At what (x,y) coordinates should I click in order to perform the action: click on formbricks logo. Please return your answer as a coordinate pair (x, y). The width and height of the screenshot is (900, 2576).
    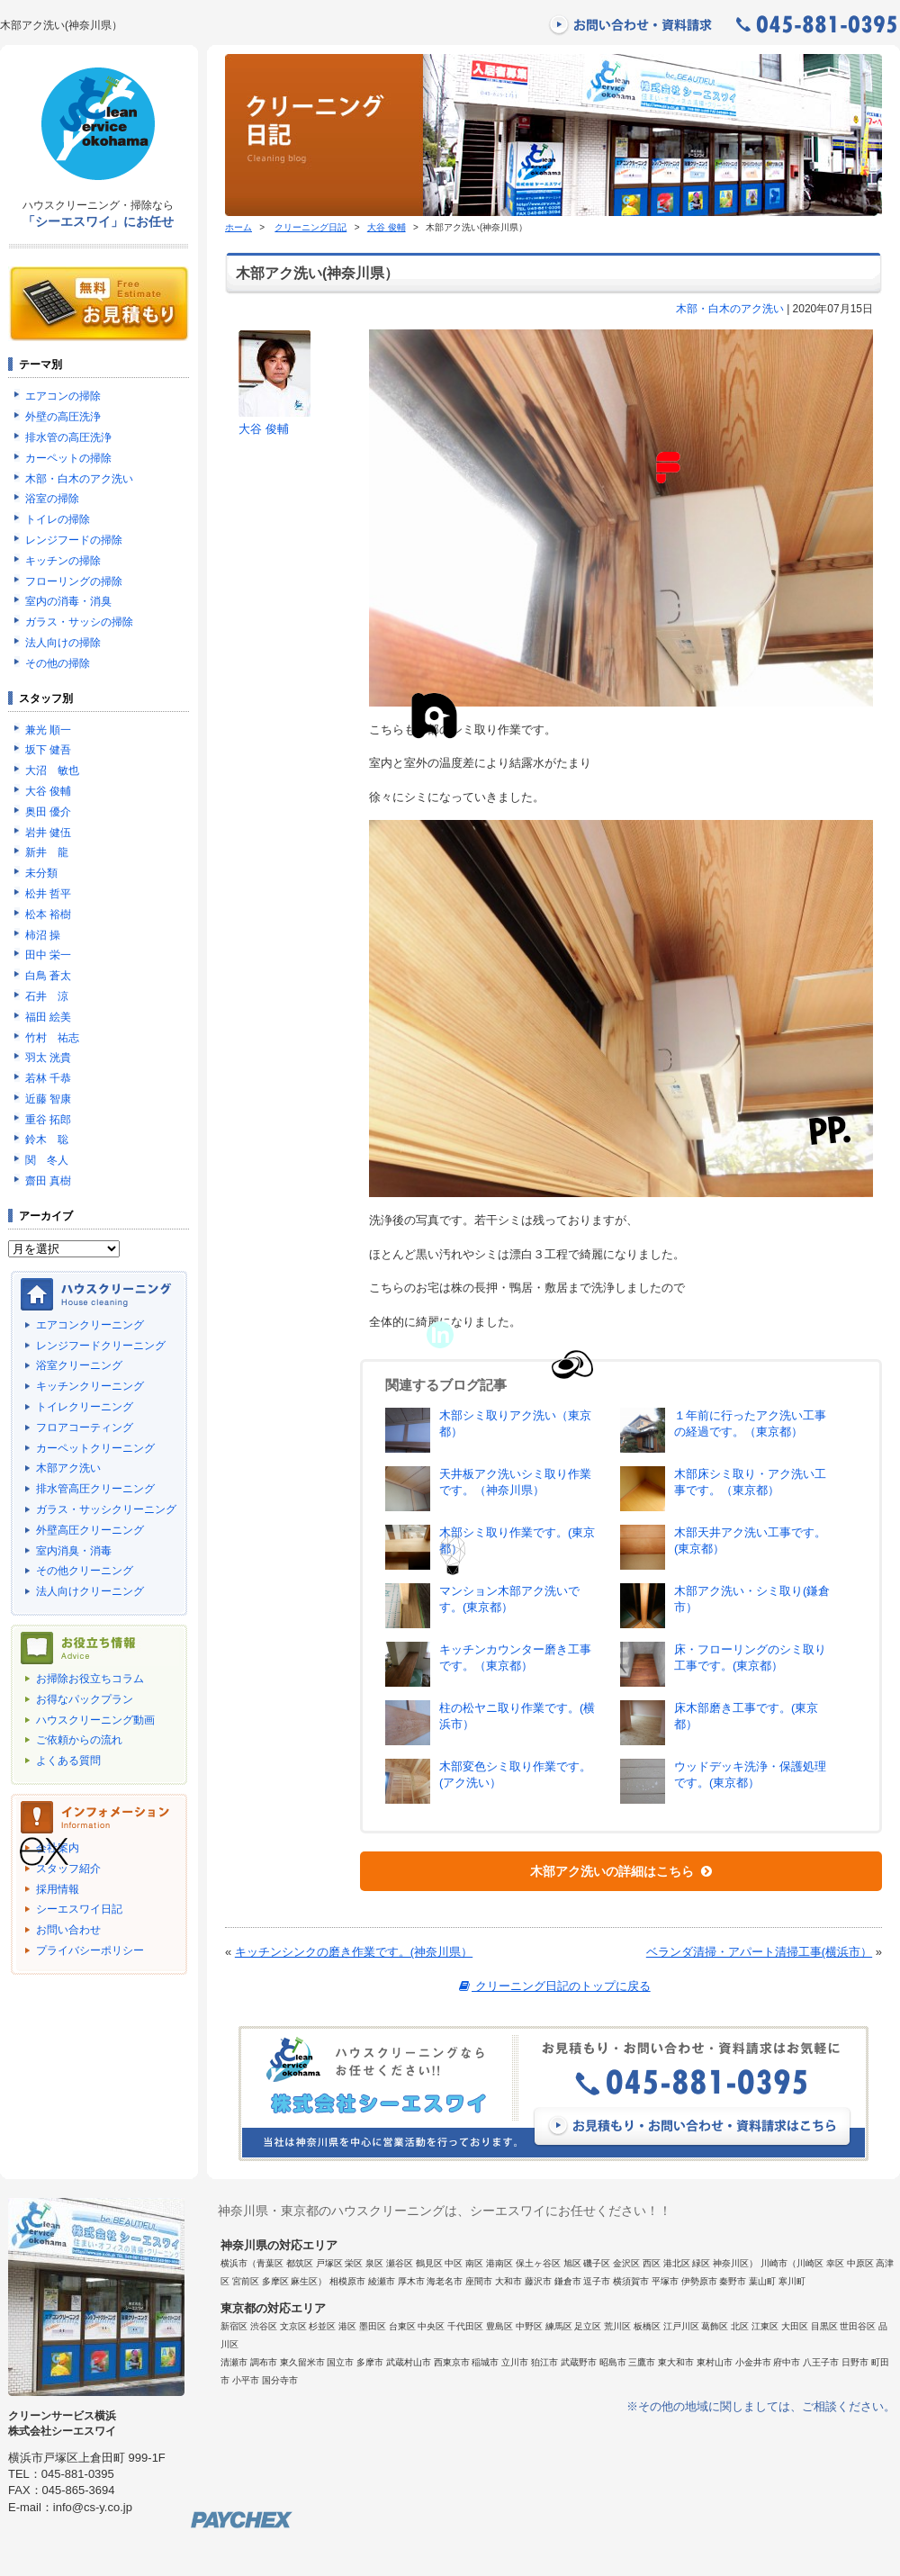
    Looking at the image, I should click on (668, 467).